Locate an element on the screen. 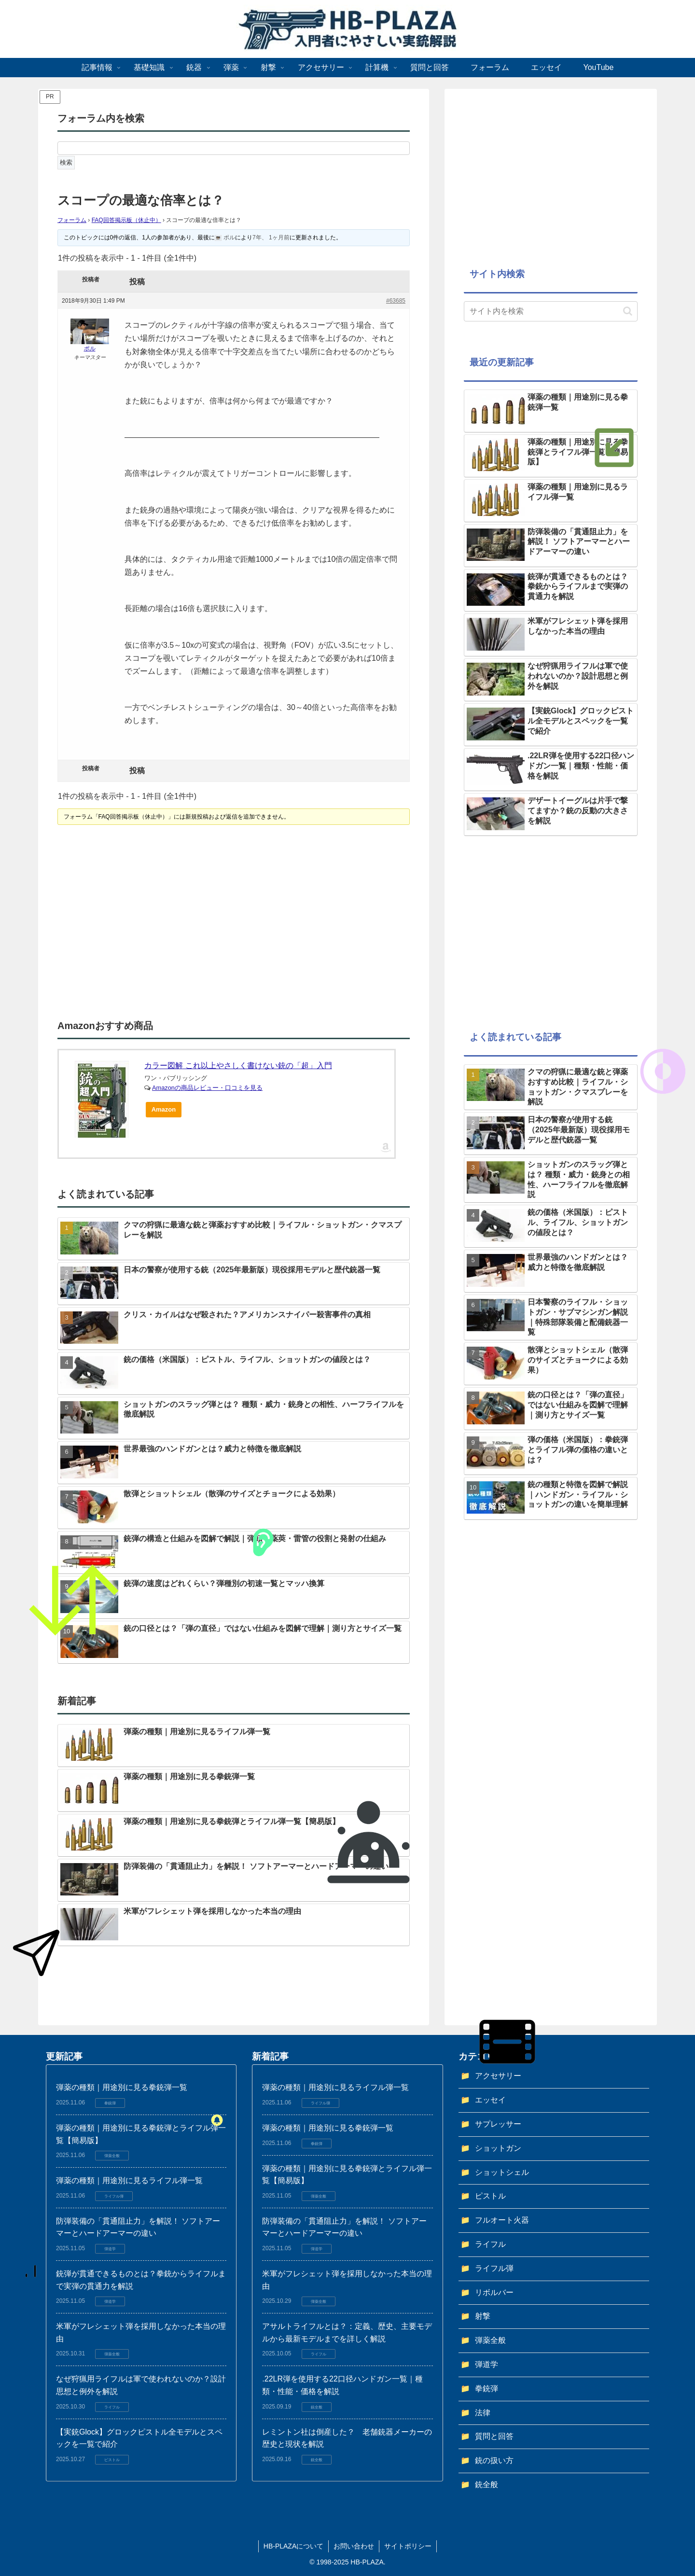 This screenshot has height=2576, width=695. indicates weak cellular signal strength is located at coordinates (45, 2261).